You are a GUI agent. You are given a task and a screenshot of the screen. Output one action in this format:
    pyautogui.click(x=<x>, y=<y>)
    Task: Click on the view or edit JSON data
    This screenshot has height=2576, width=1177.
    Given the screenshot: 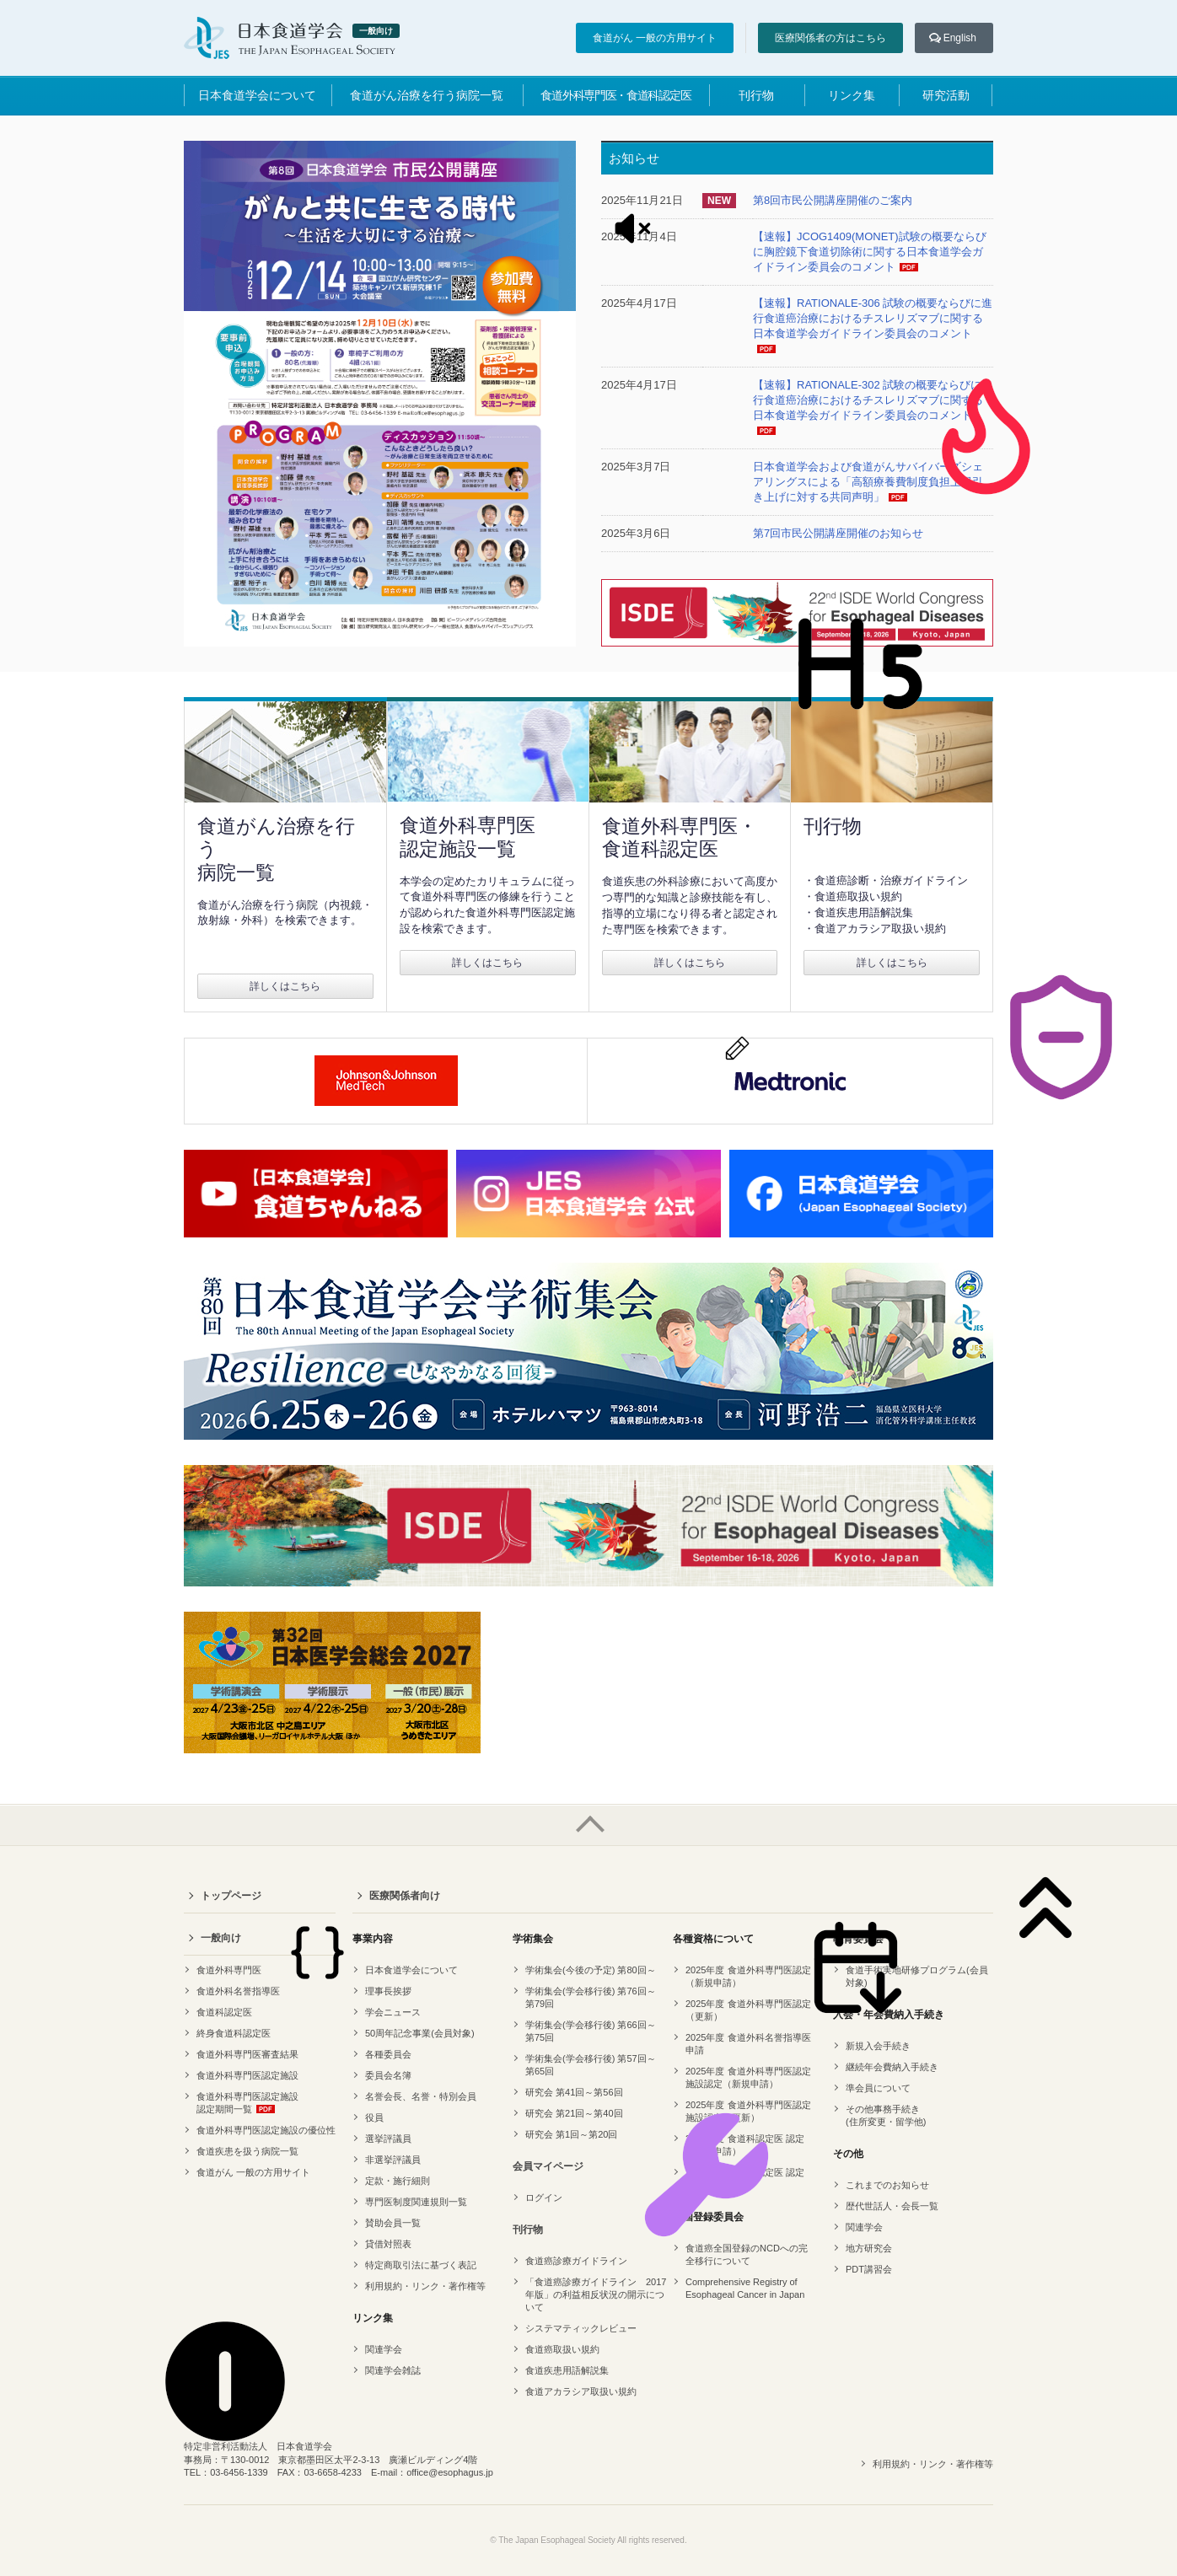 What is the action you would take?
    pyautogui.click(x=317, y=1952)
    